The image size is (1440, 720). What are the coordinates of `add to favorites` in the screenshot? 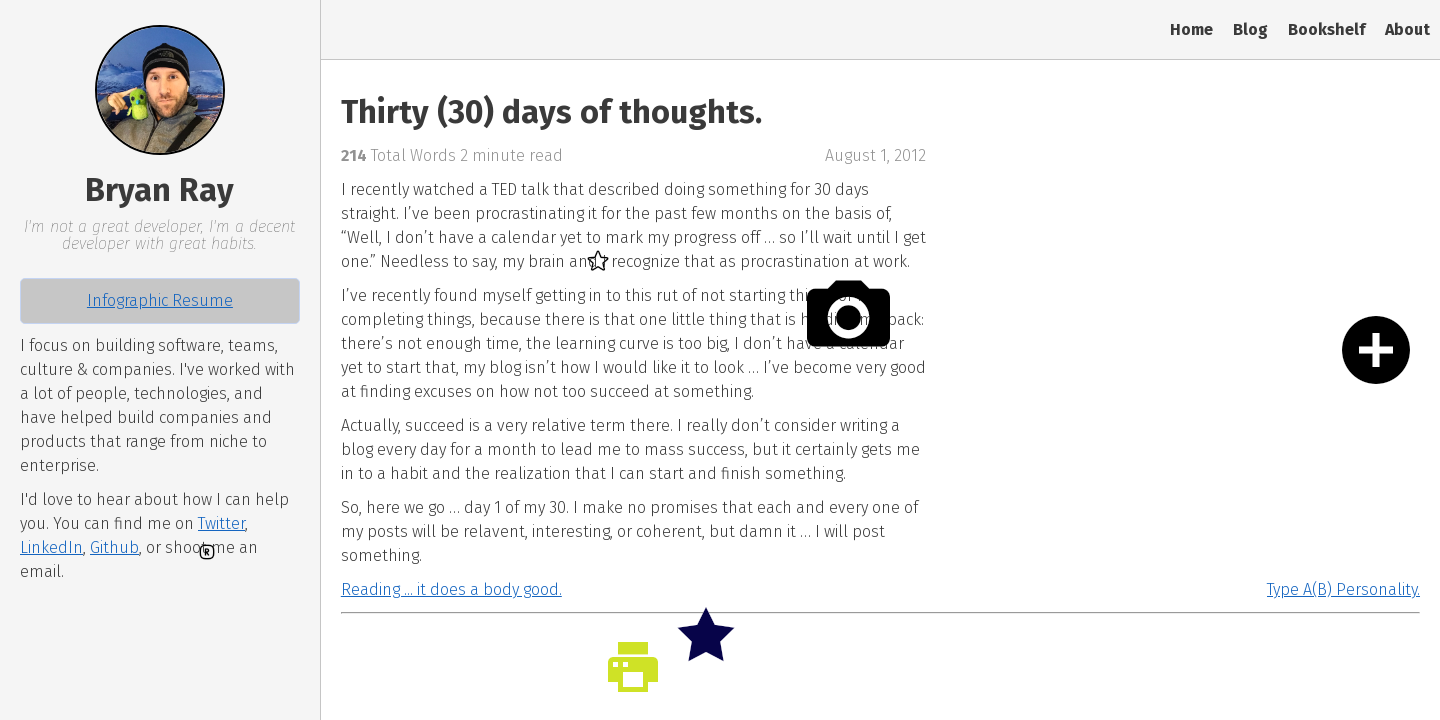 It's located at (598, 261).